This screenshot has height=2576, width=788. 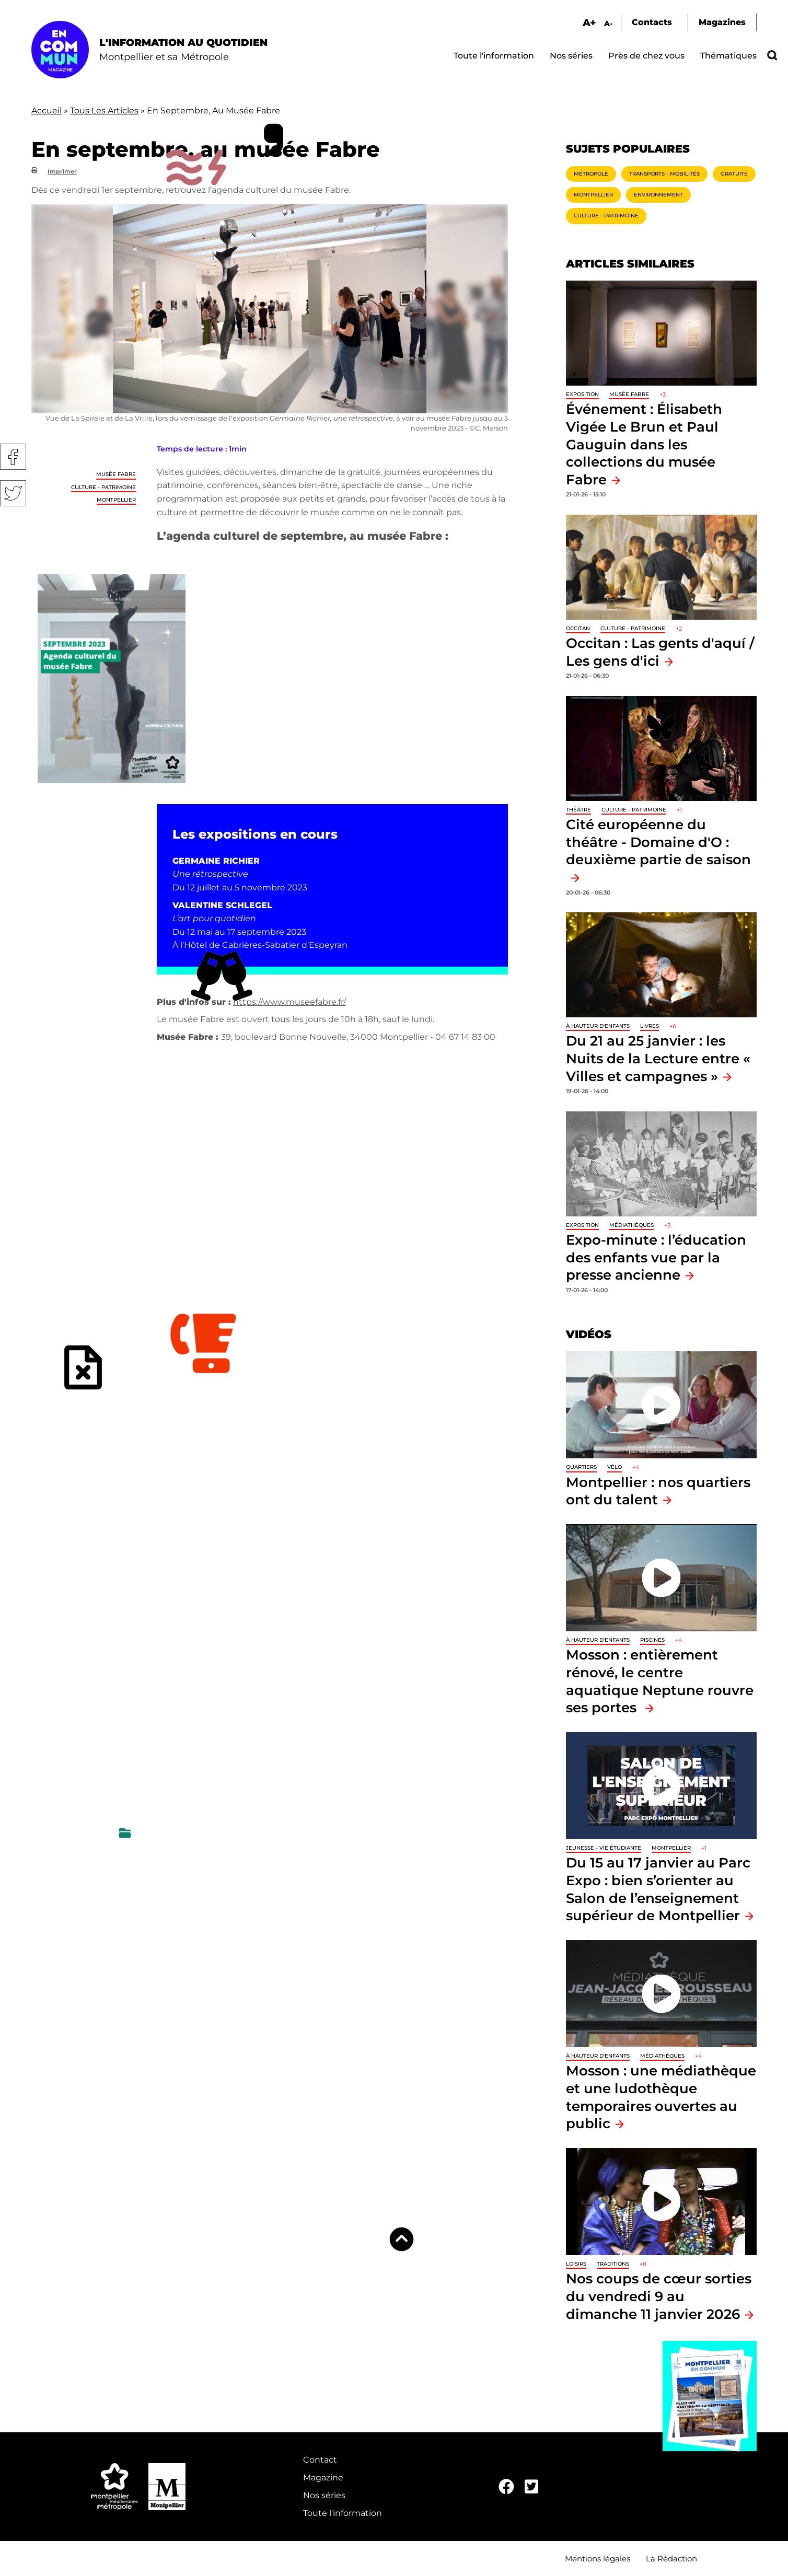 I want to click on scroll to top of page, so click(x=401, y=2239).